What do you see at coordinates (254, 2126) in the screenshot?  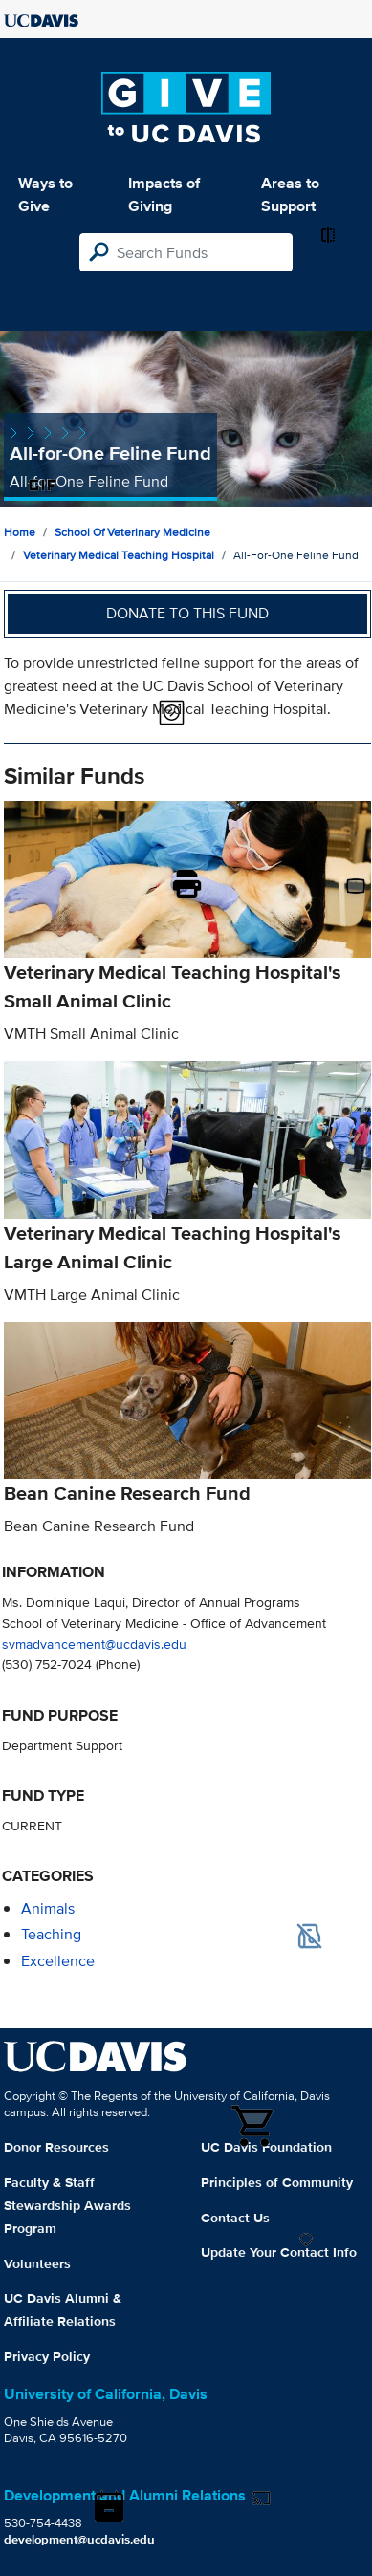 I see `access grocery shopping list or cart` at bounding box center [254, 2126].